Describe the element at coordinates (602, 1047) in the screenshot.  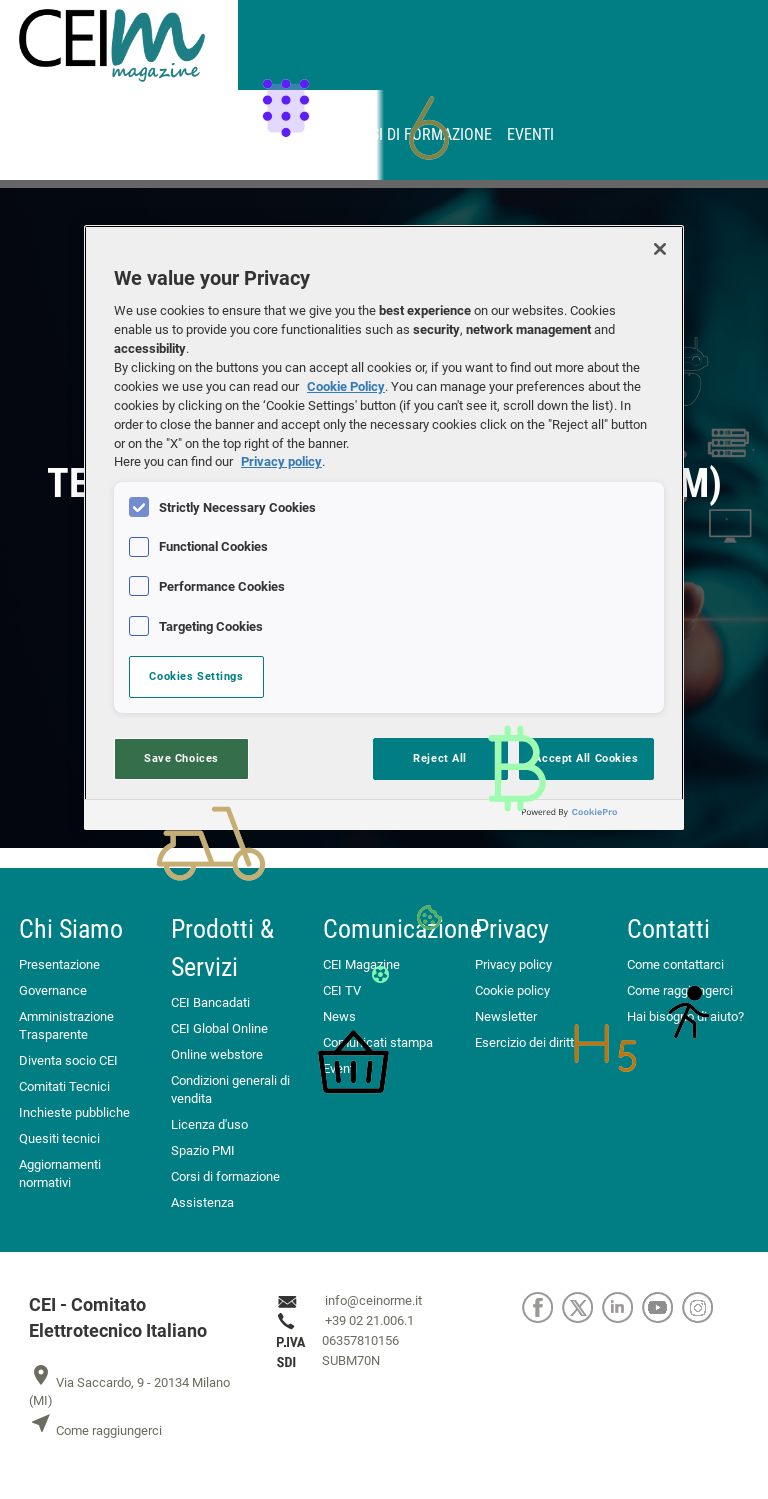
I see `format text as heading level 5` at that location.